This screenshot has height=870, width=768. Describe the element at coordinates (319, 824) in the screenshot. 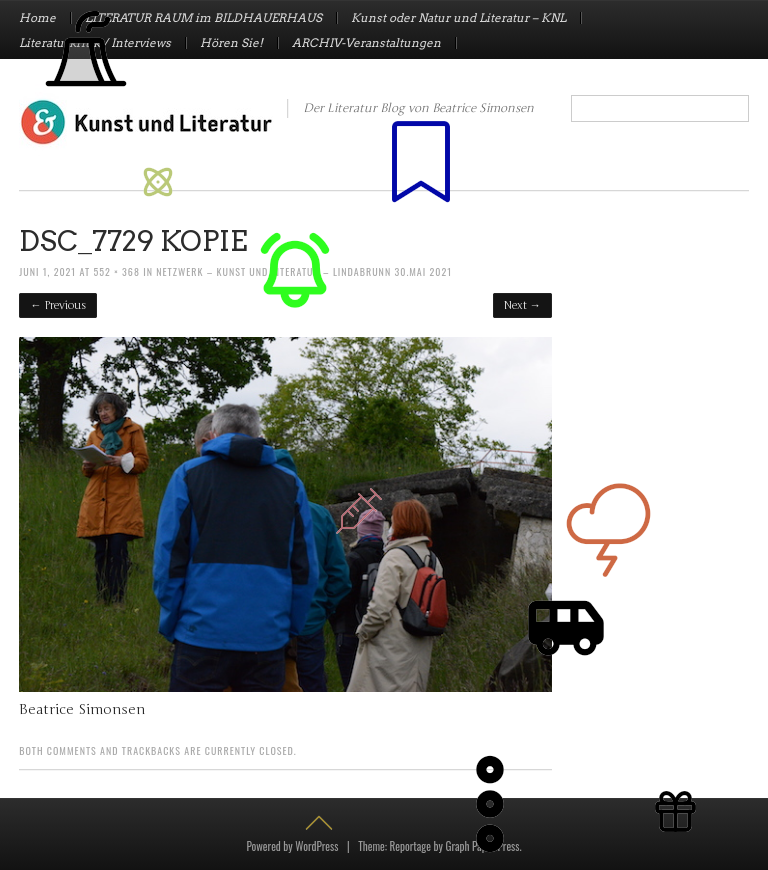

I see `collapse an expanded section` at that location.